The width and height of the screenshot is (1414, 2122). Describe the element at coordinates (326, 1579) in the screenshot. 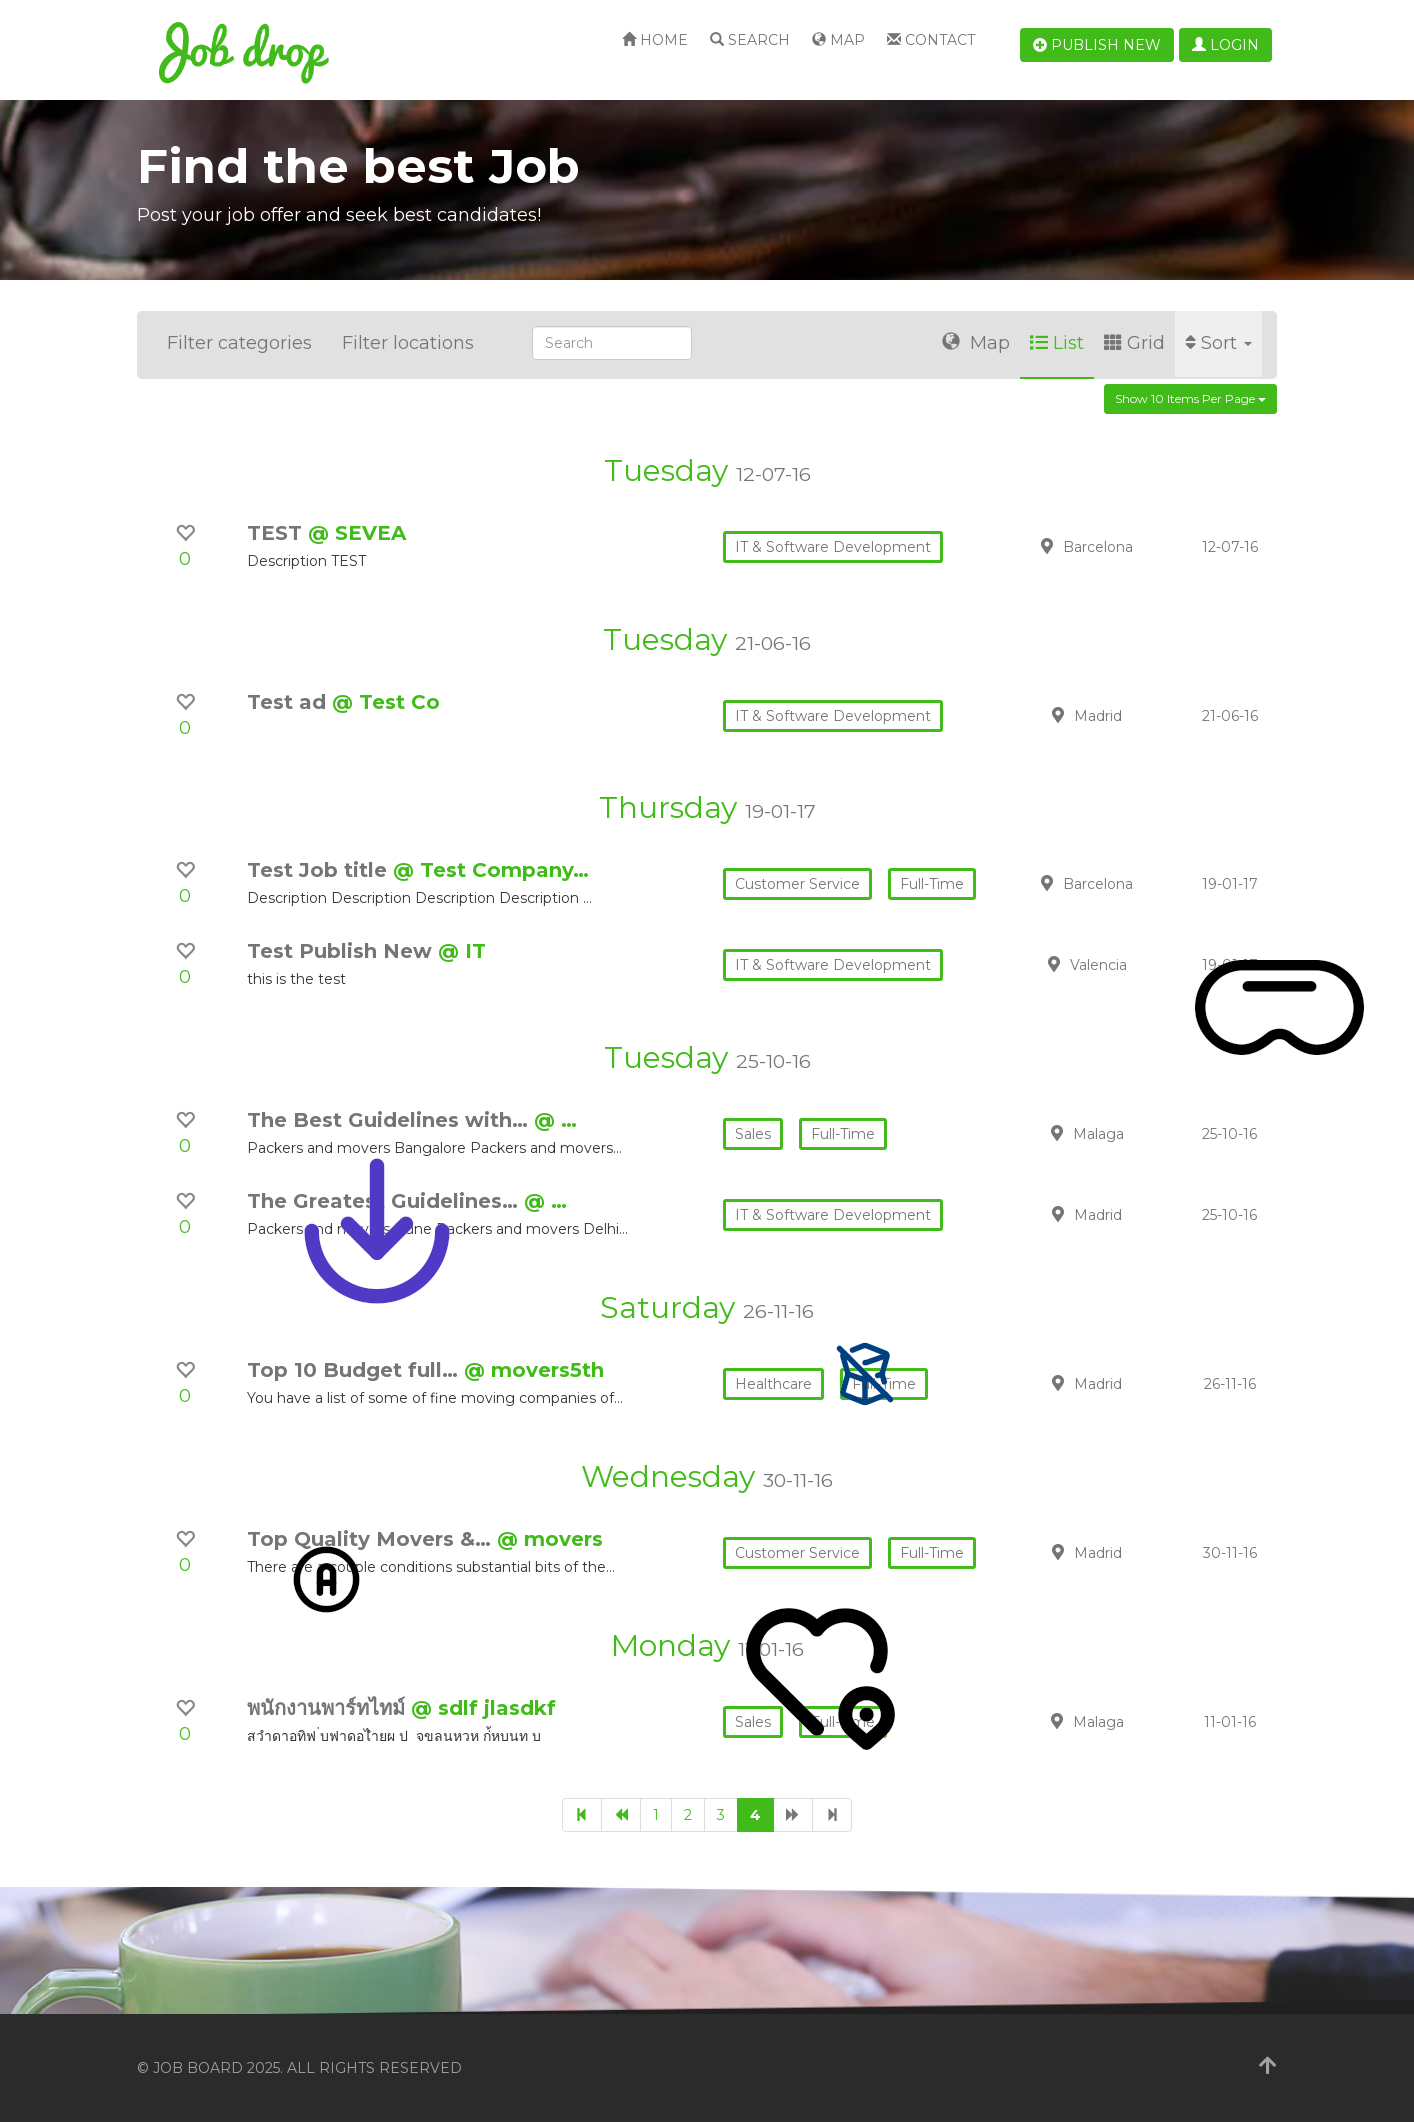

I see `indicates an "A" grade or rating` at that location.